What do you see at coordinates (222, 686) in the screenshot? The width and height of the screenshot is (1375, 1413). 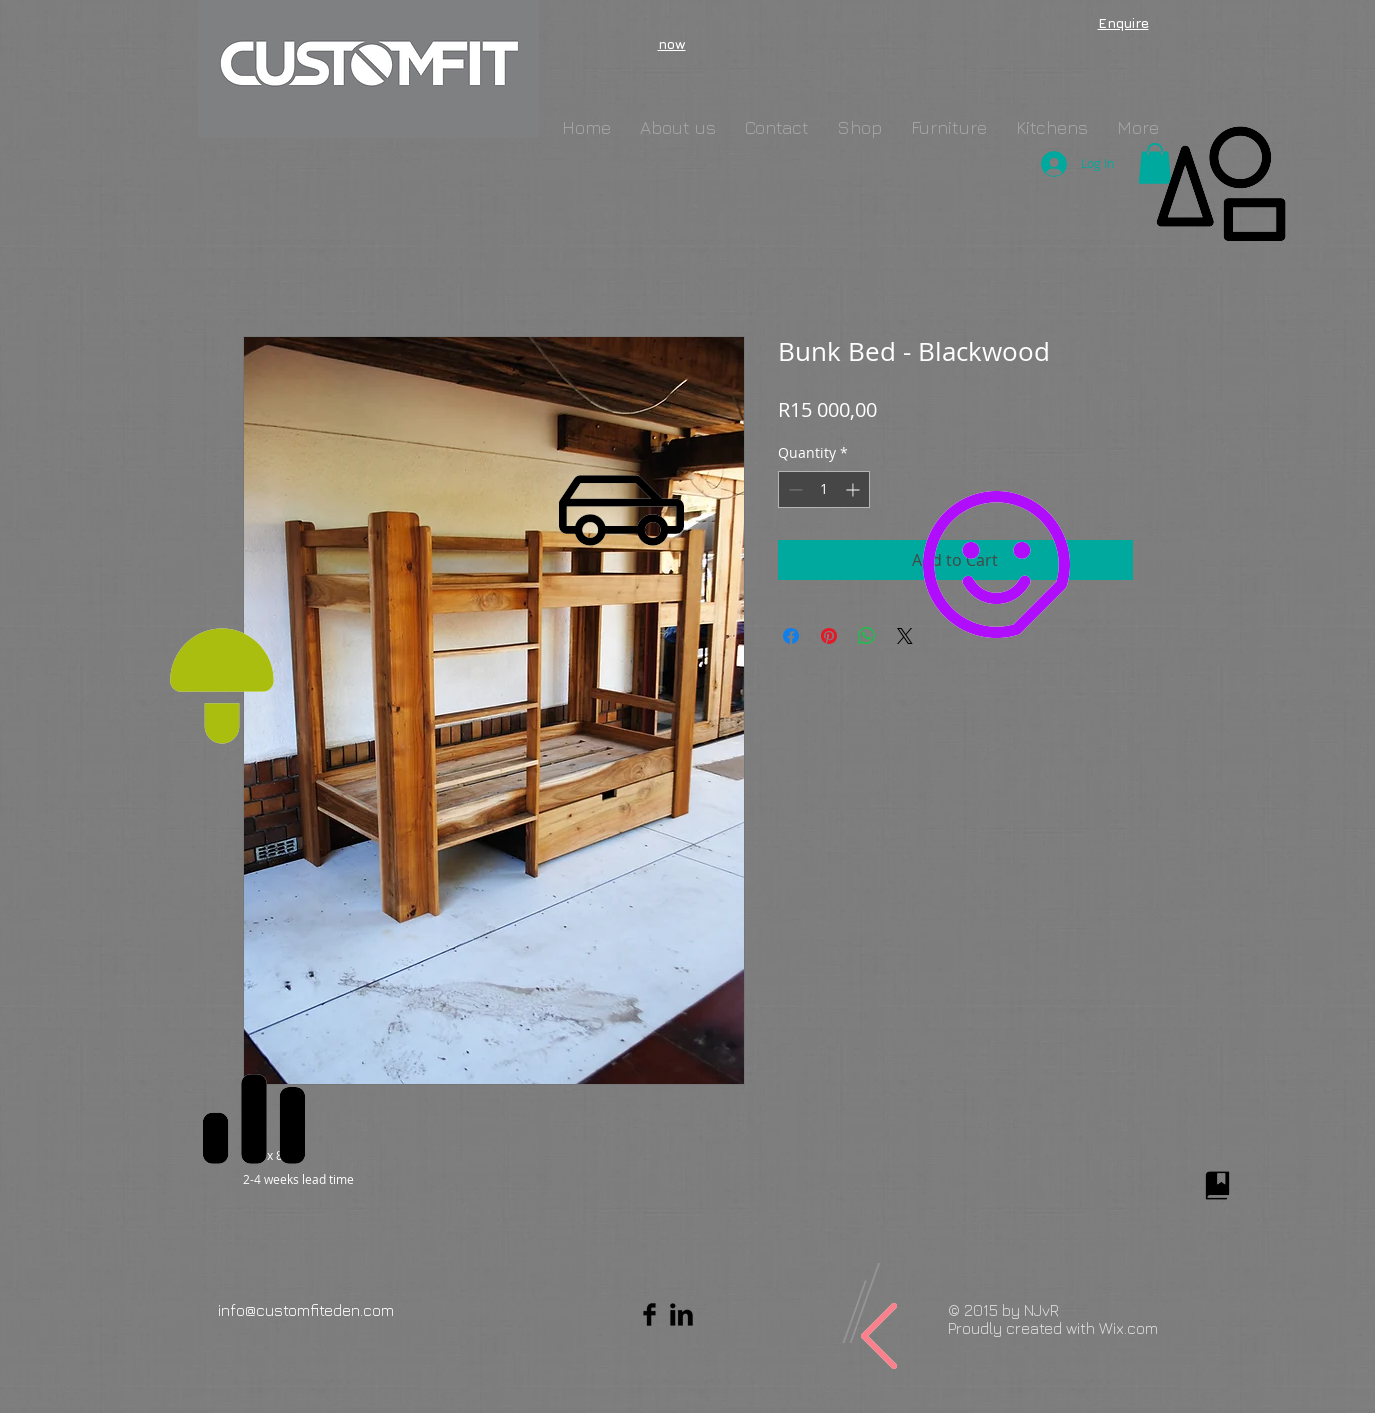 I see `browse or access food/ingredient categories` at bounding box center [222, 686].